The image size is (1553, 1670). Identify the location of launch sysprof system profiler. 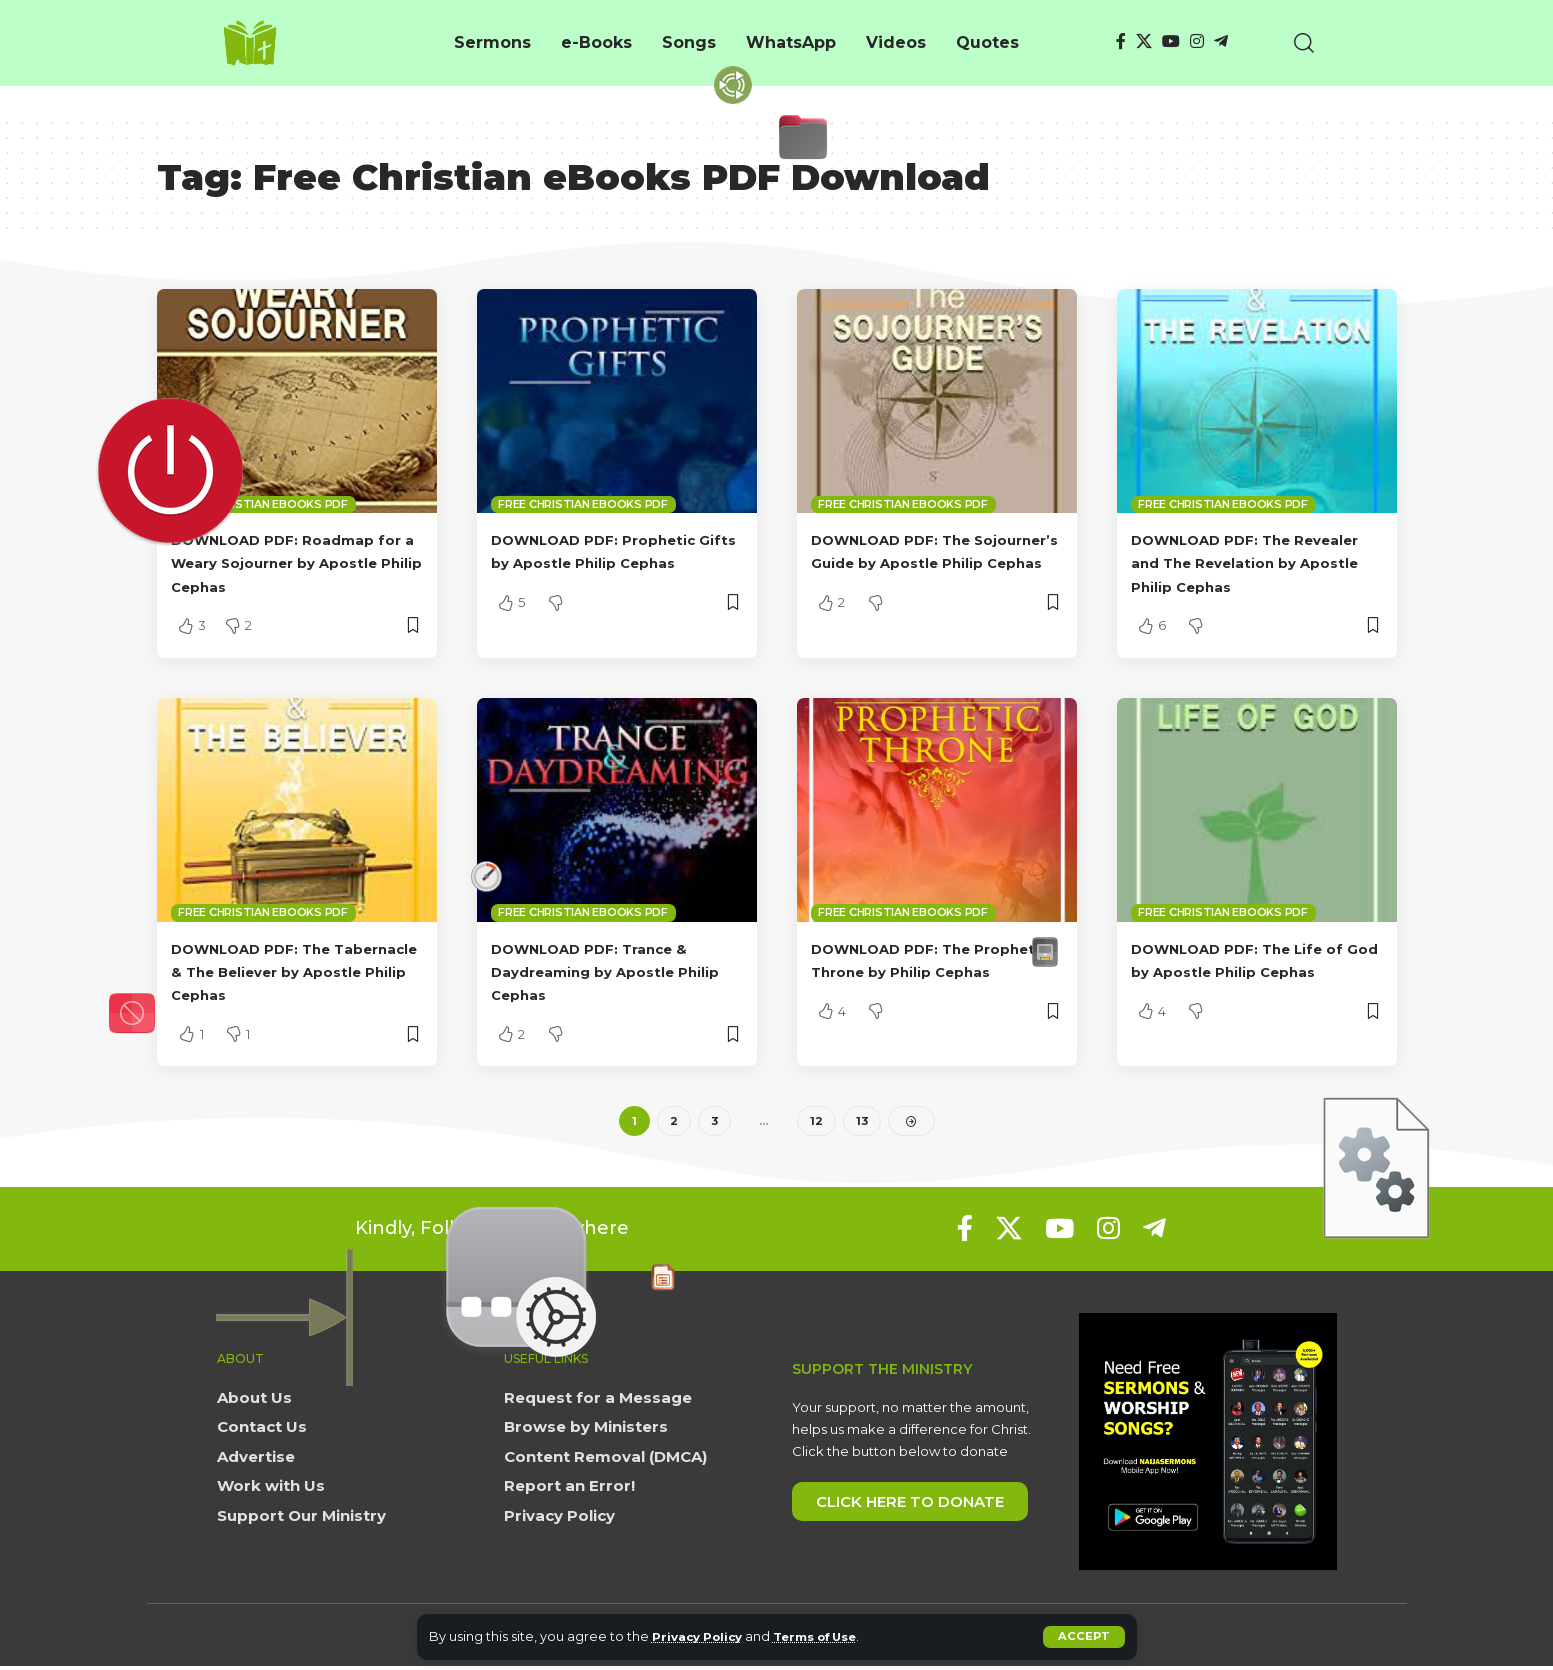
(486, 876).